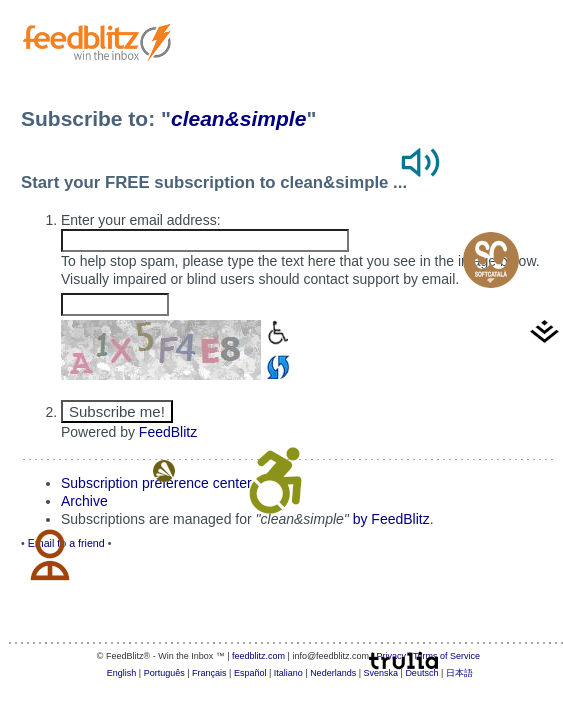 This screenshot has width=563, height=720. I want to click on open the Juejin app, so click(544, 331).